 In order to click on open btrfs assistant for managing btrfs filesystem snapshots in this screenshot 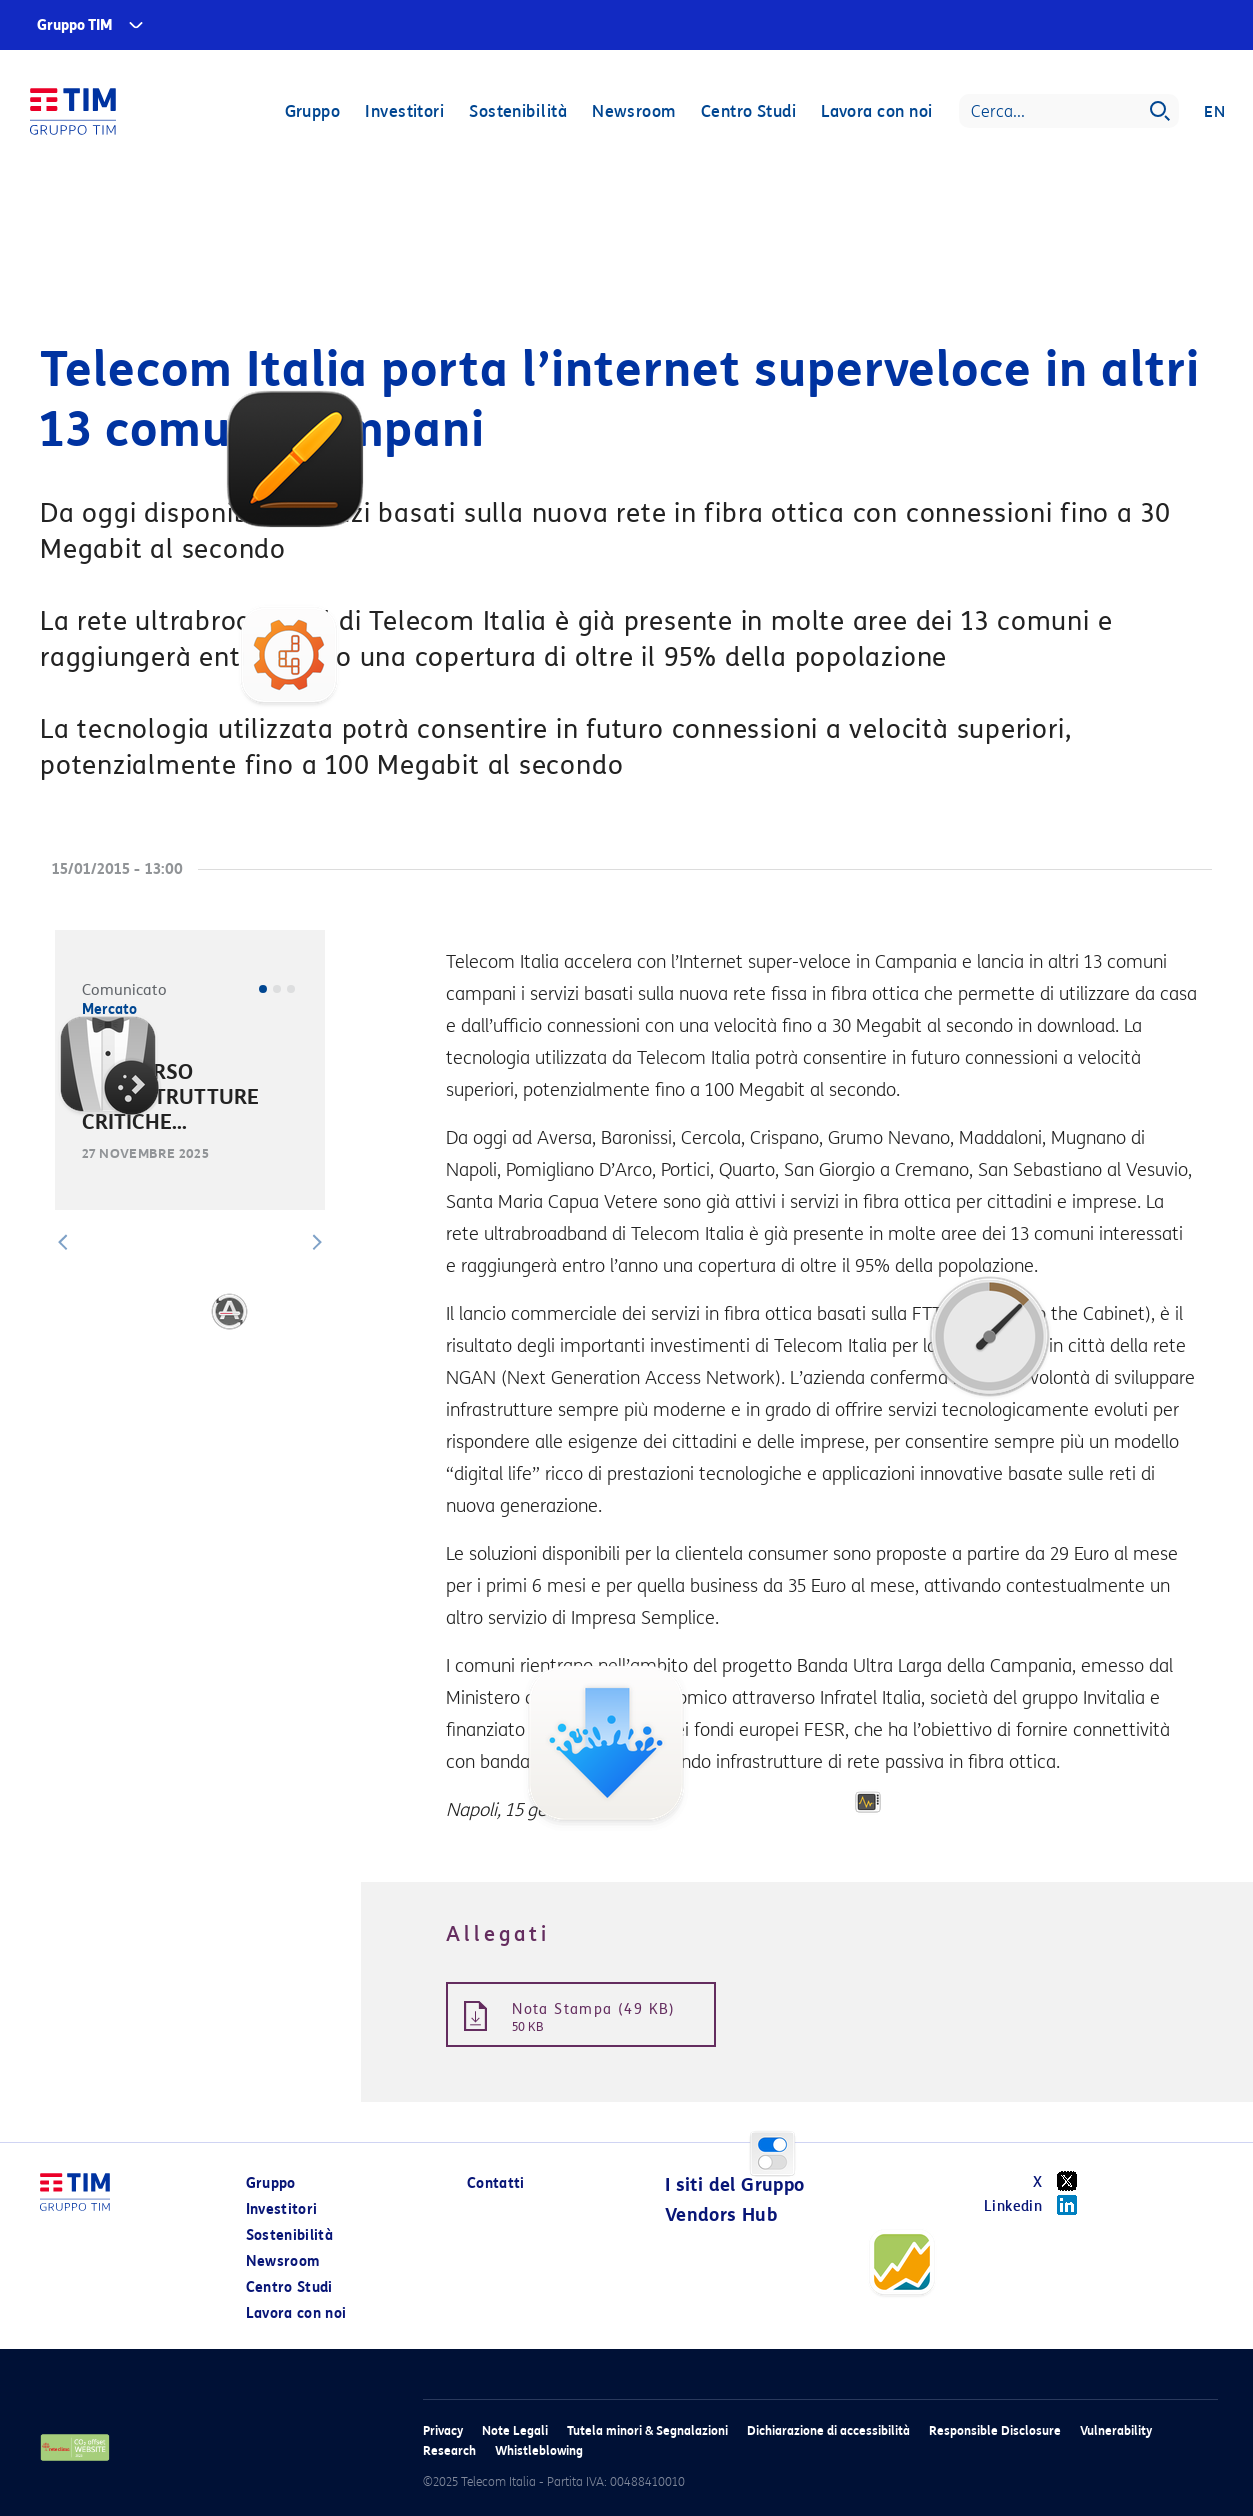, I will do `click(289, 655)`.